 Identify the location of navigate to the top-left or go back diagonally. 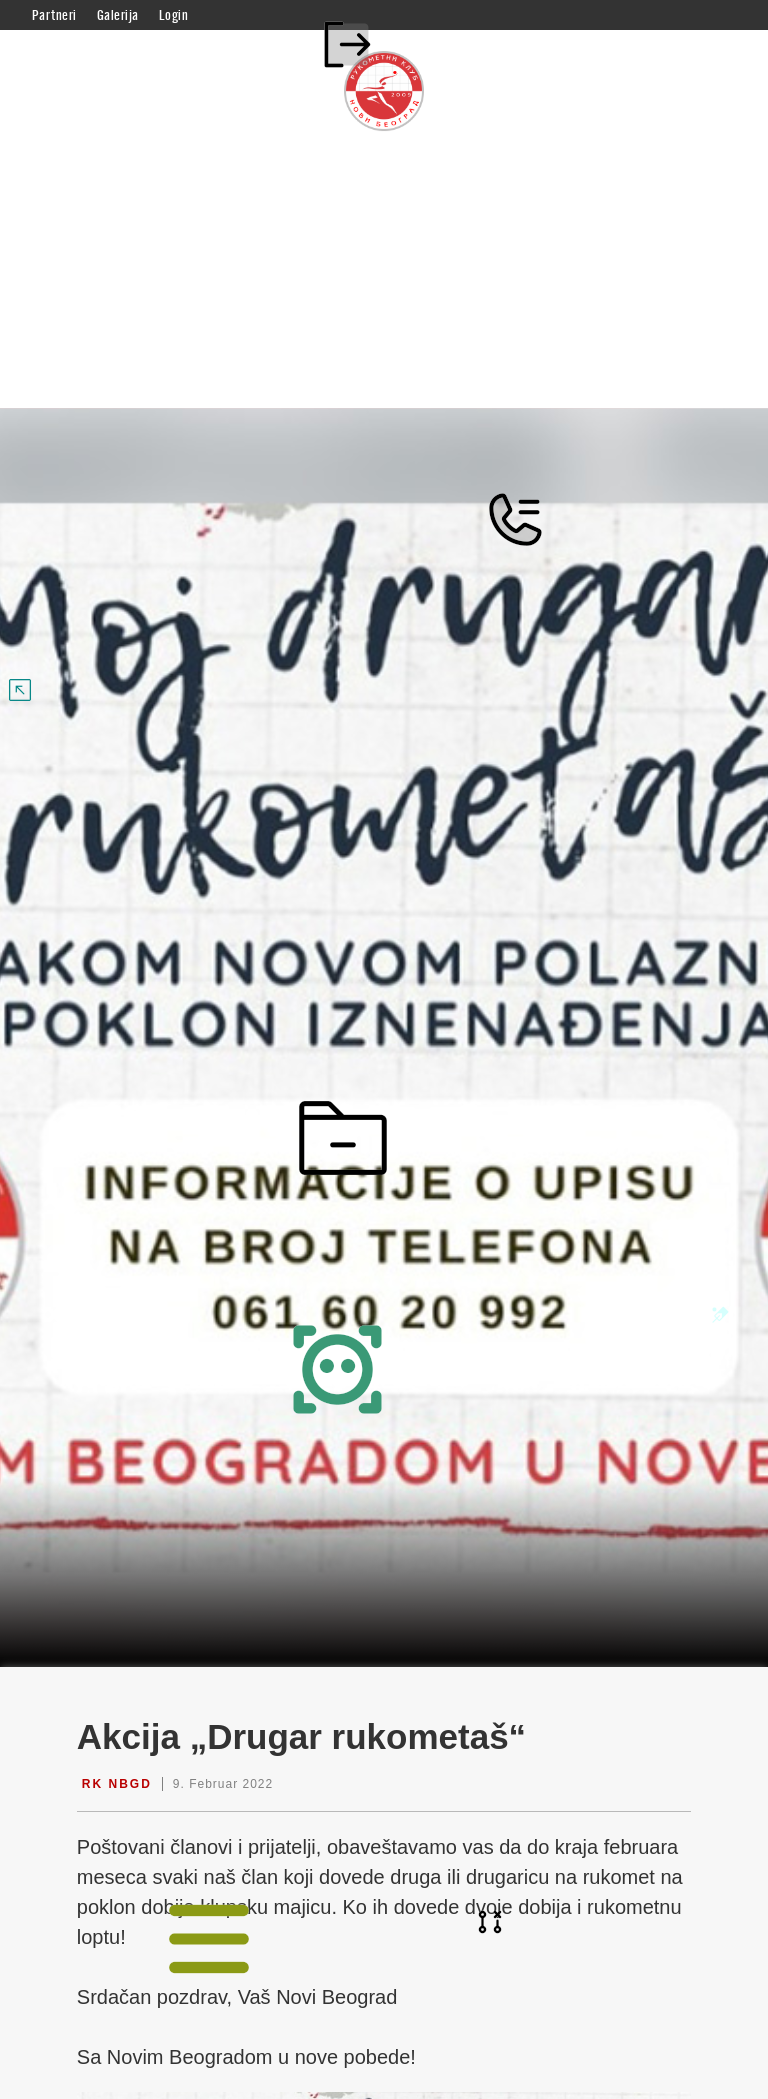
(20, 690).